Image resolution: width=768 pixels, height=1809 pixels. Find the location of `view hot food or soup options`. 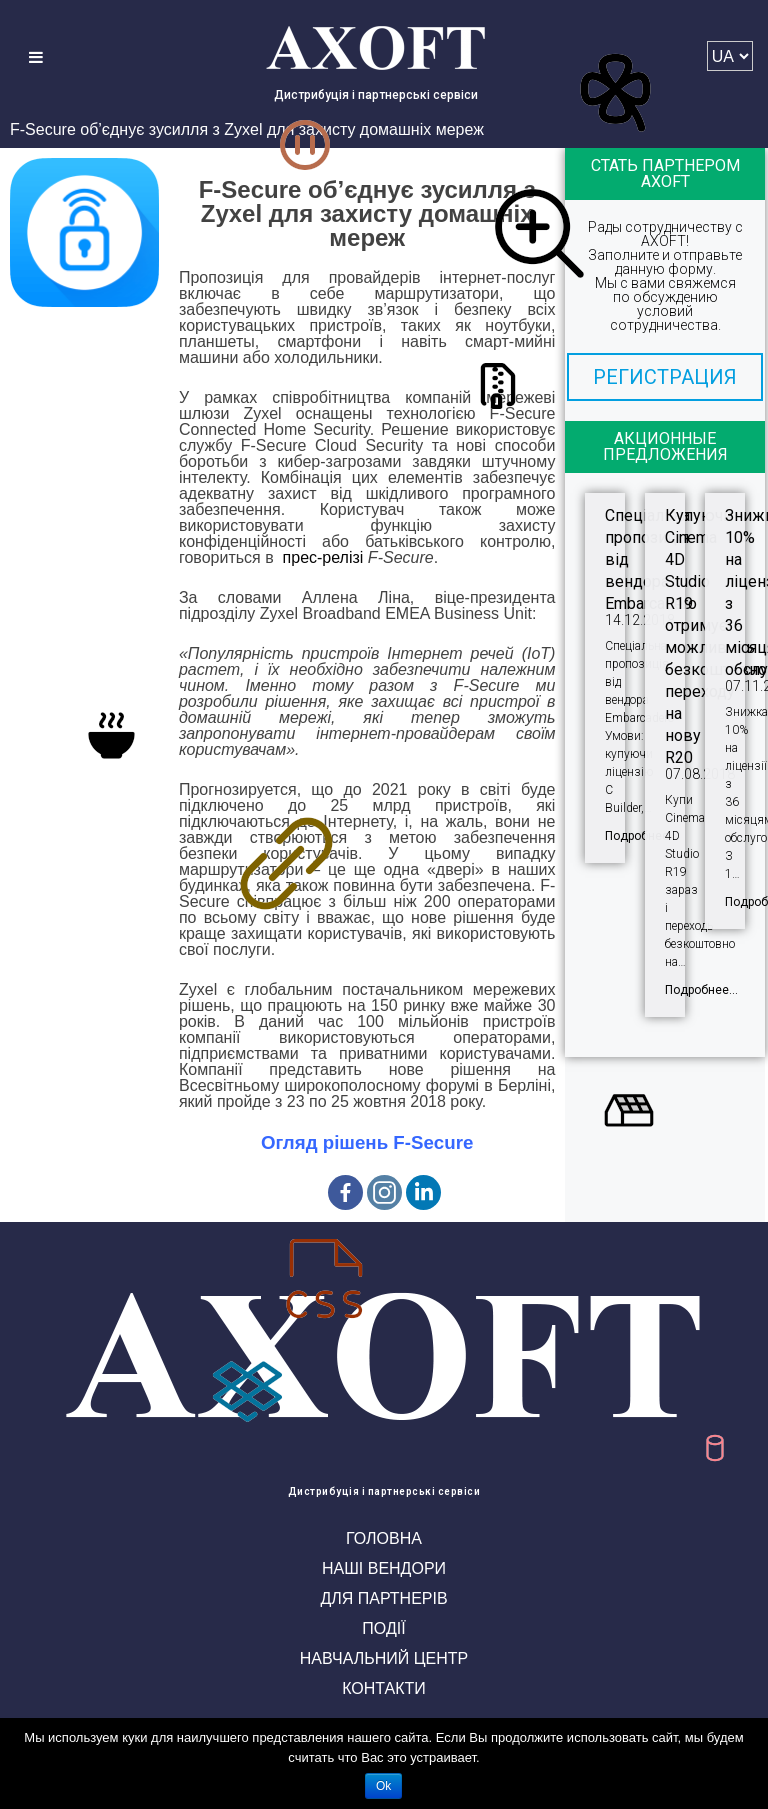

view hot food or soup options is located at coordinates (111, 735).